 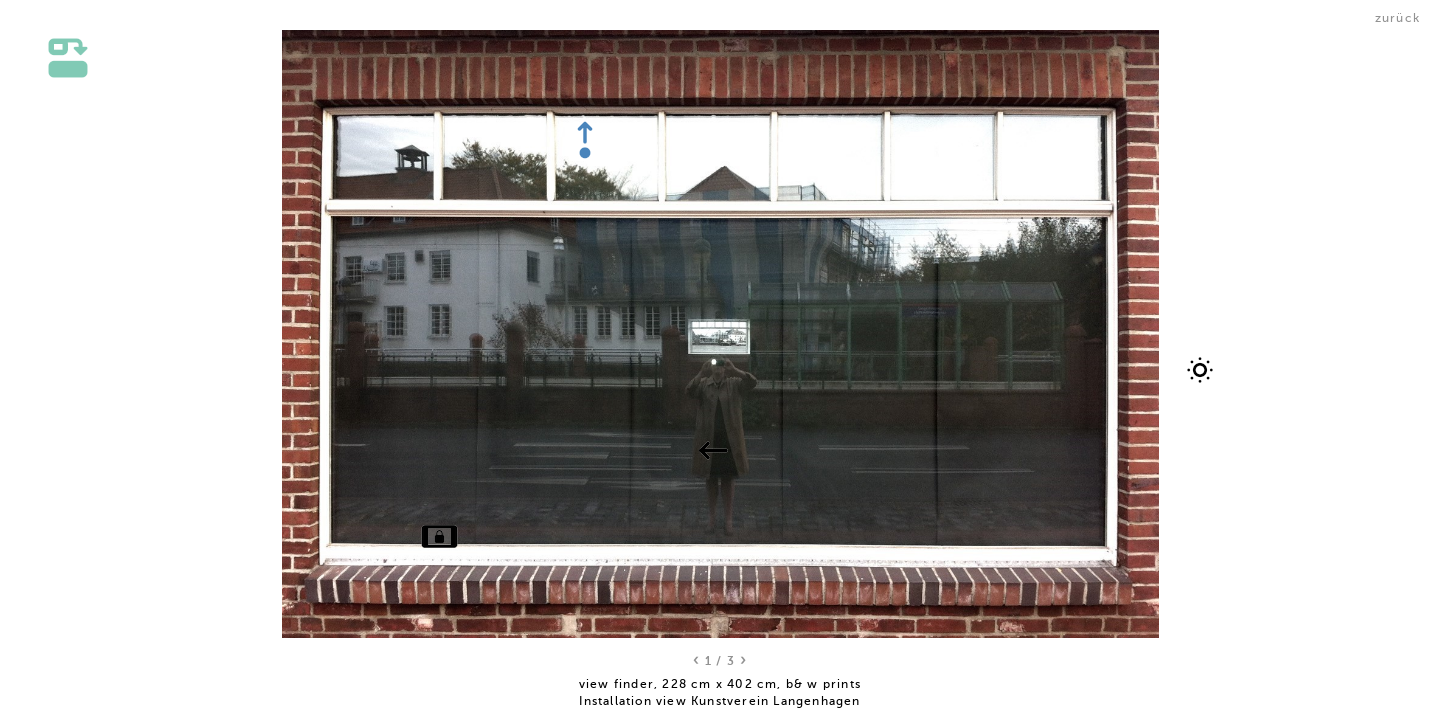 What do you see at coordinates (1200, 370) in the screenshot?
I see `adjust screen brightness to low setting` at bounding box center [1200, 370].